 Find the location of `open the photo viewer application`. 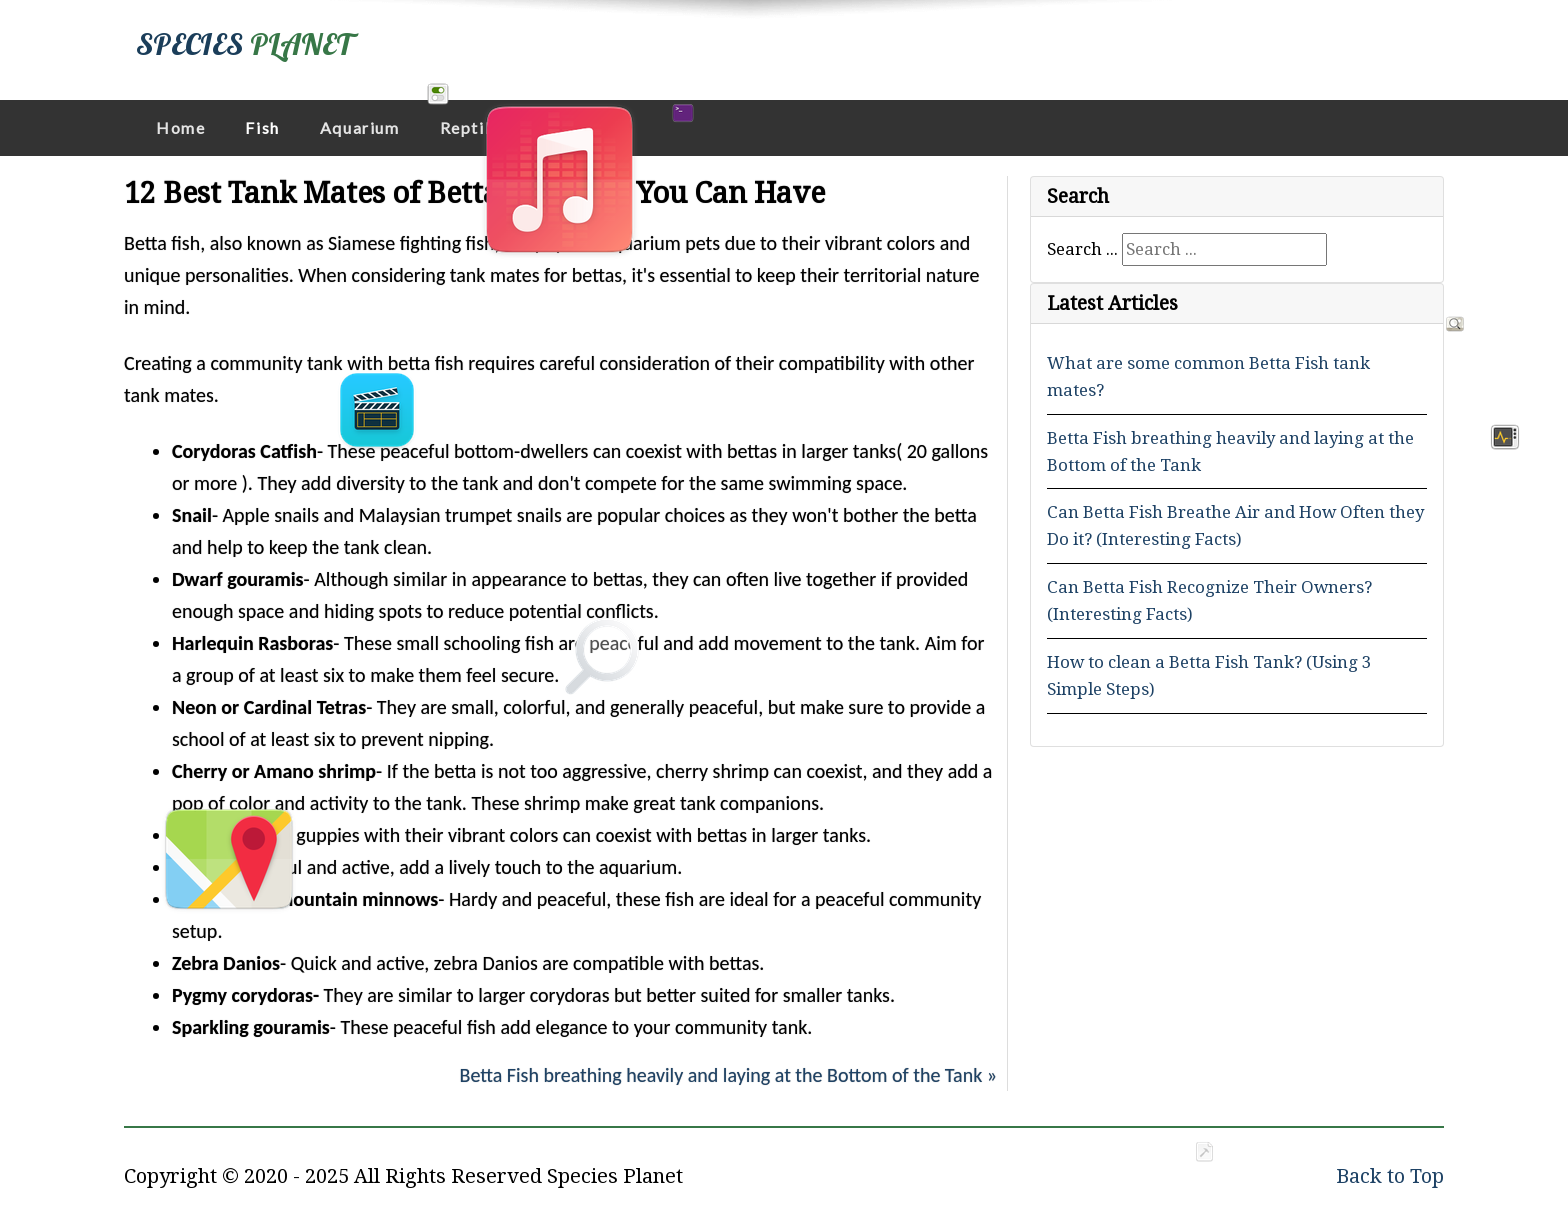

open the photo viewer application is located at coordinates (1455, 324).